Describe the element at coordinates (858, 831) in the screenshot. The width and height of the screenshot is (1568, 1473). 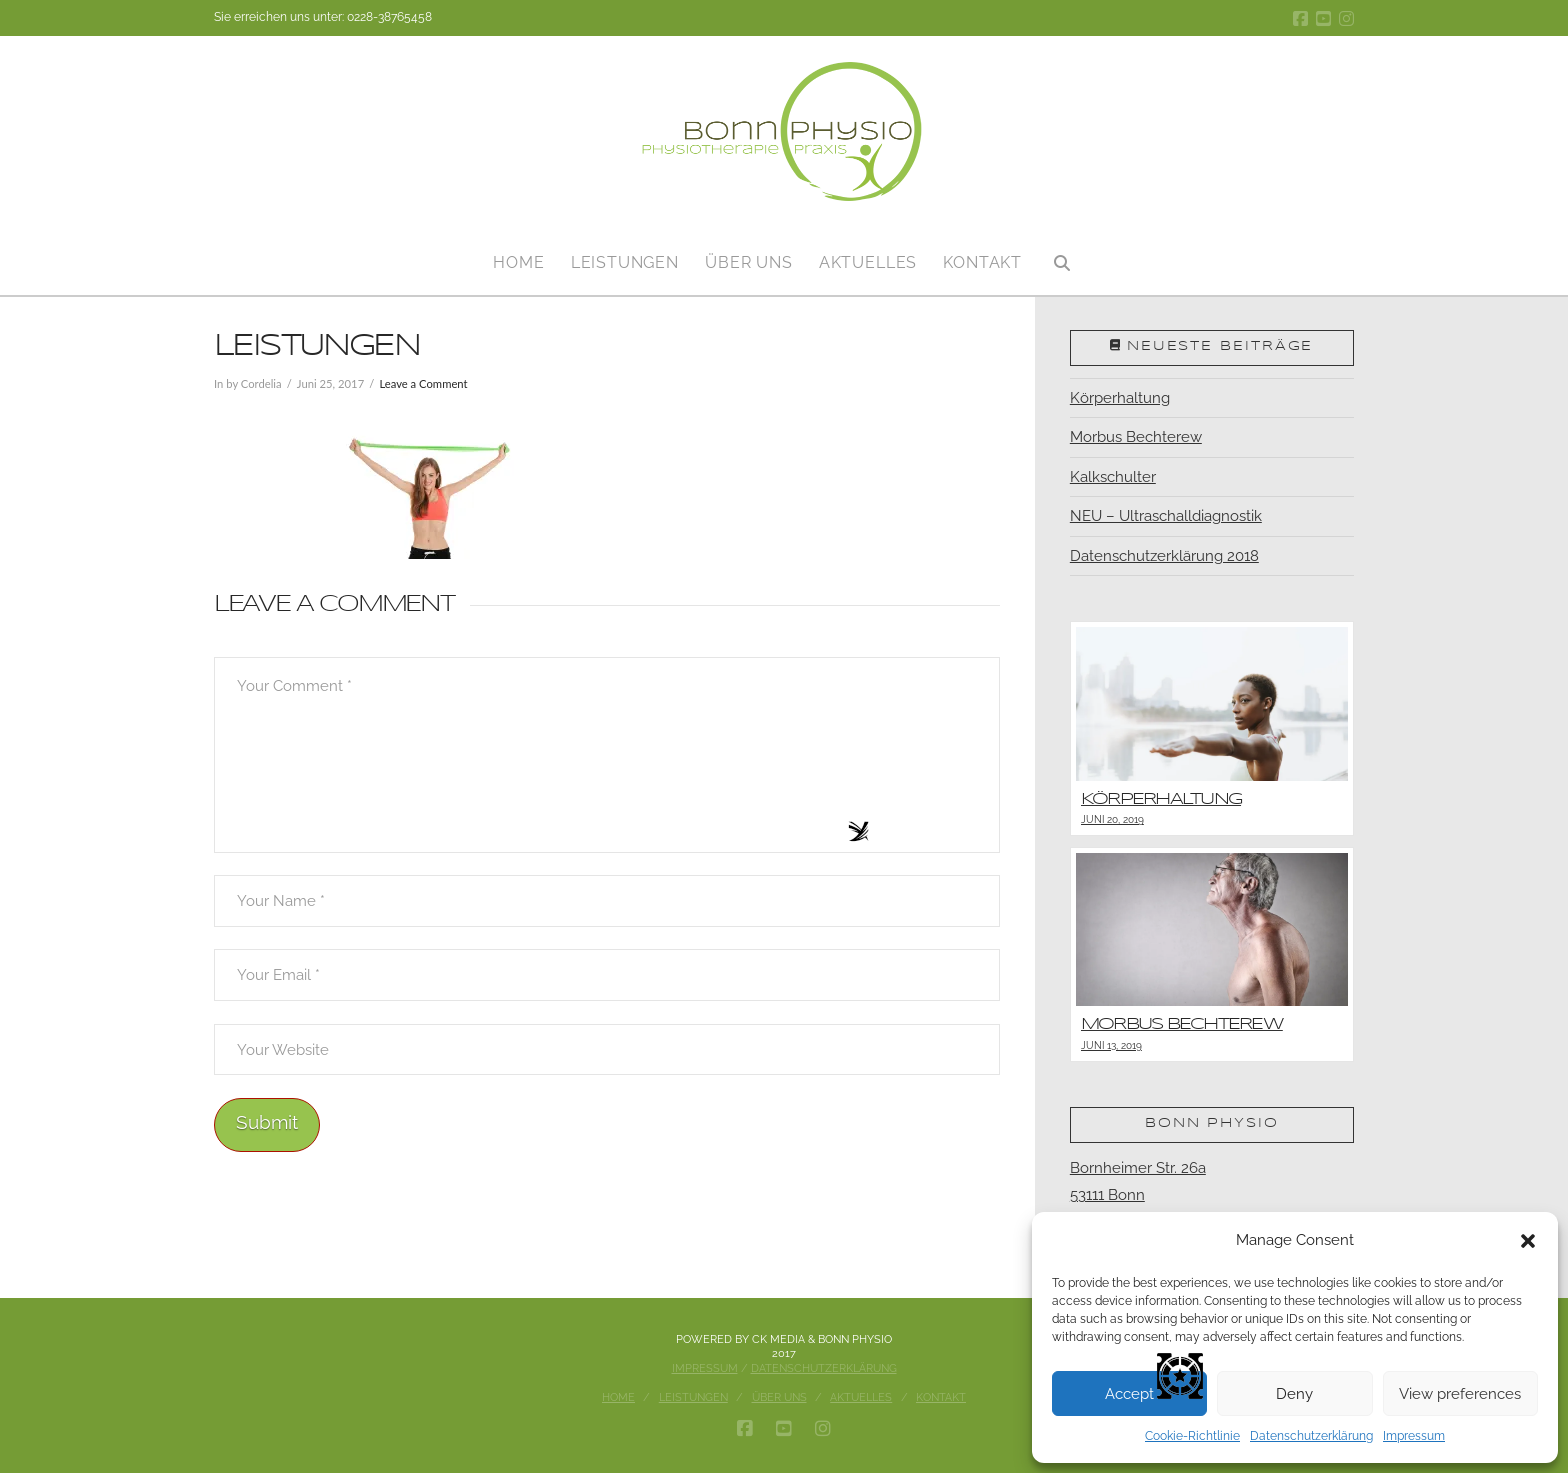
I see `indicates wind or air currents intersecting` at that location.